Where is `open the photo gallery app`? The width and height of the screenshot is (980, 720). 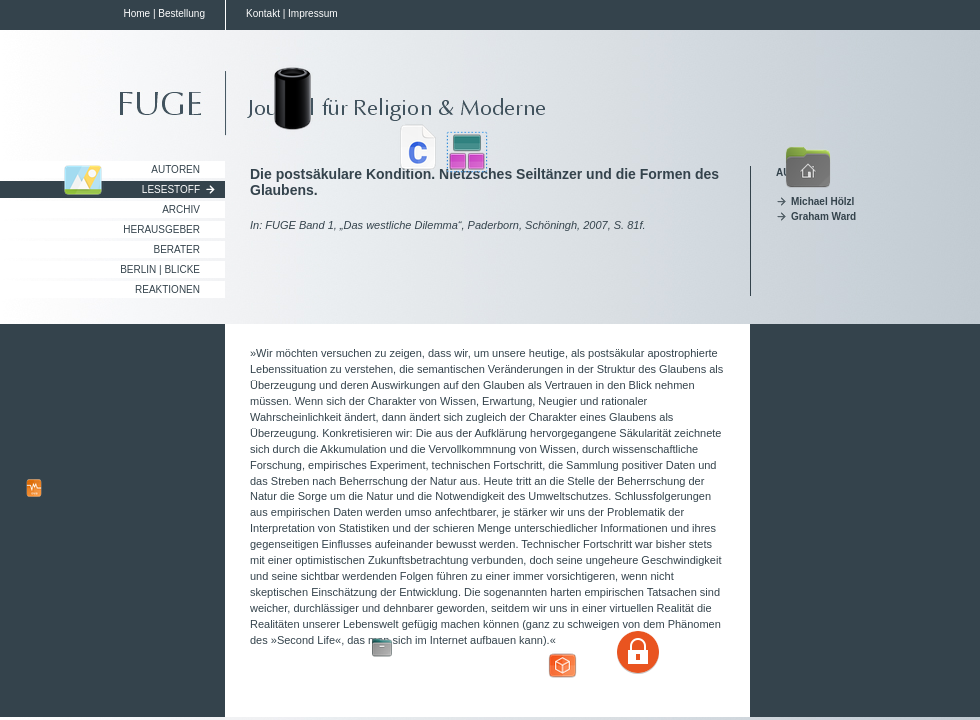
open the photo gallery app is located at coordinates (83, 180).